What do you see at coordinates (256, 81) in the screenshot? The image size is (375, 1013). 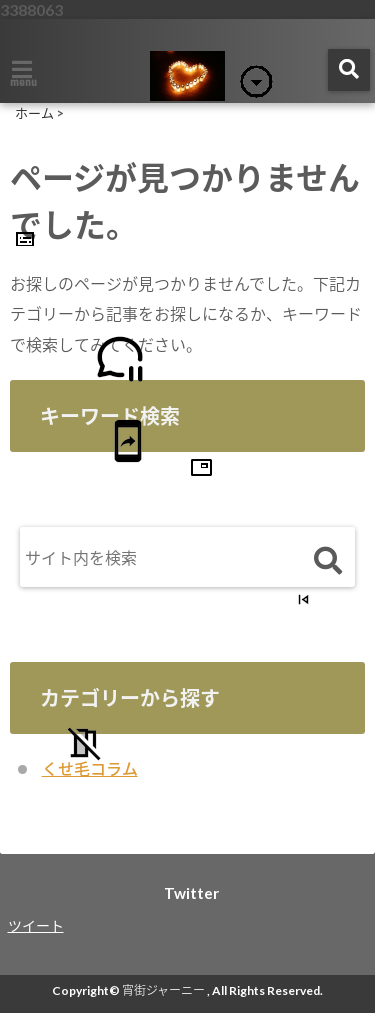 I see `tap to expand dropdown menu` at bounding box center [256, 81].